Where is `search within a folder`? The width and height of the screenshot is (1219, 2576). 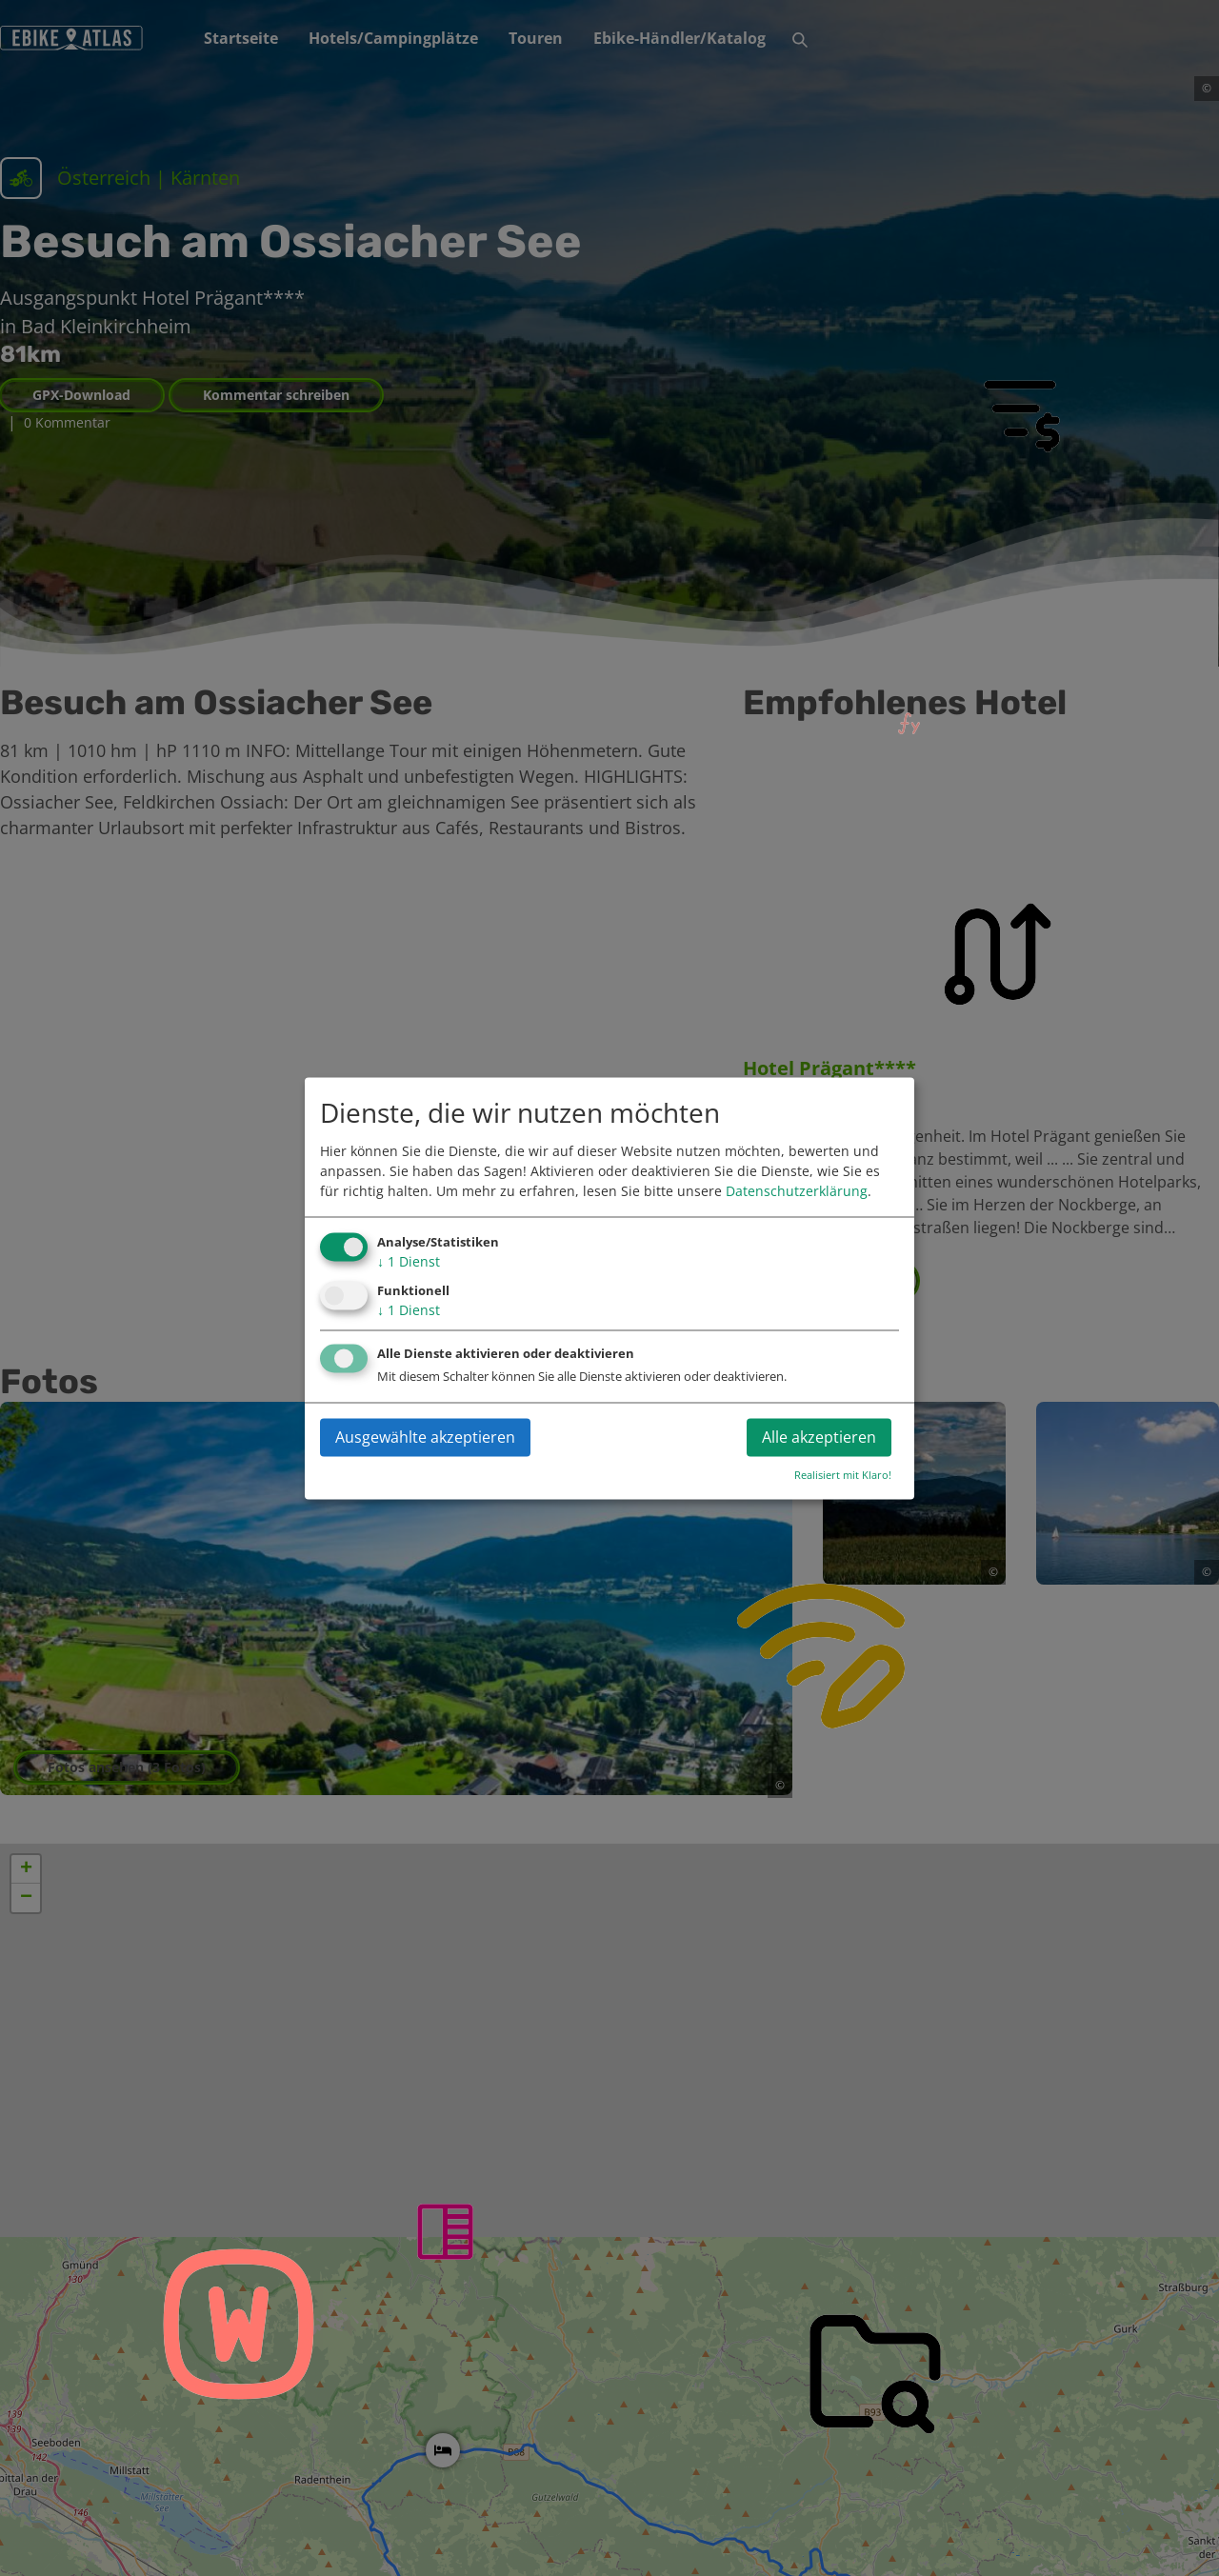 search within a folder is located at coordinates (875, 2374).